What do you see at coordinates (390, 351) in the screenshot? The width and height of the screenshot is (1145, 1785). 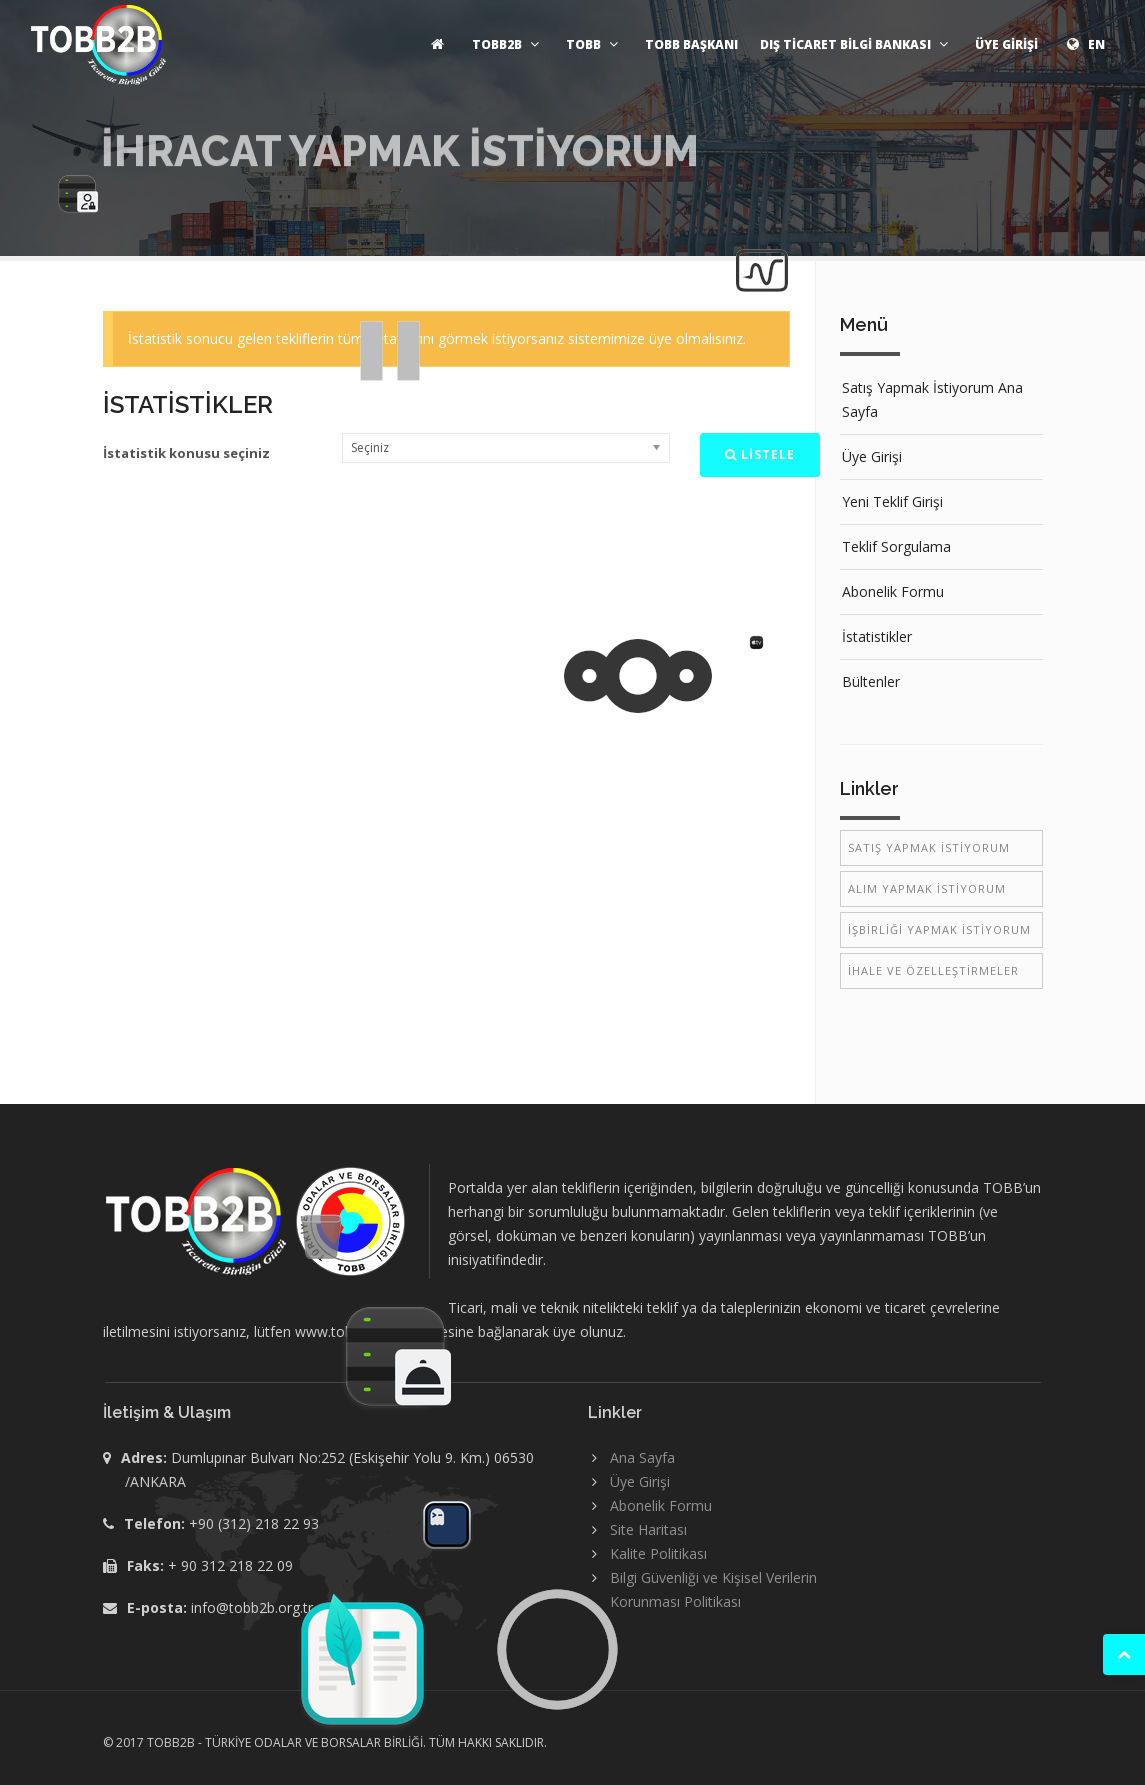 I see `pause media playback` at bounding box center [390, 351].